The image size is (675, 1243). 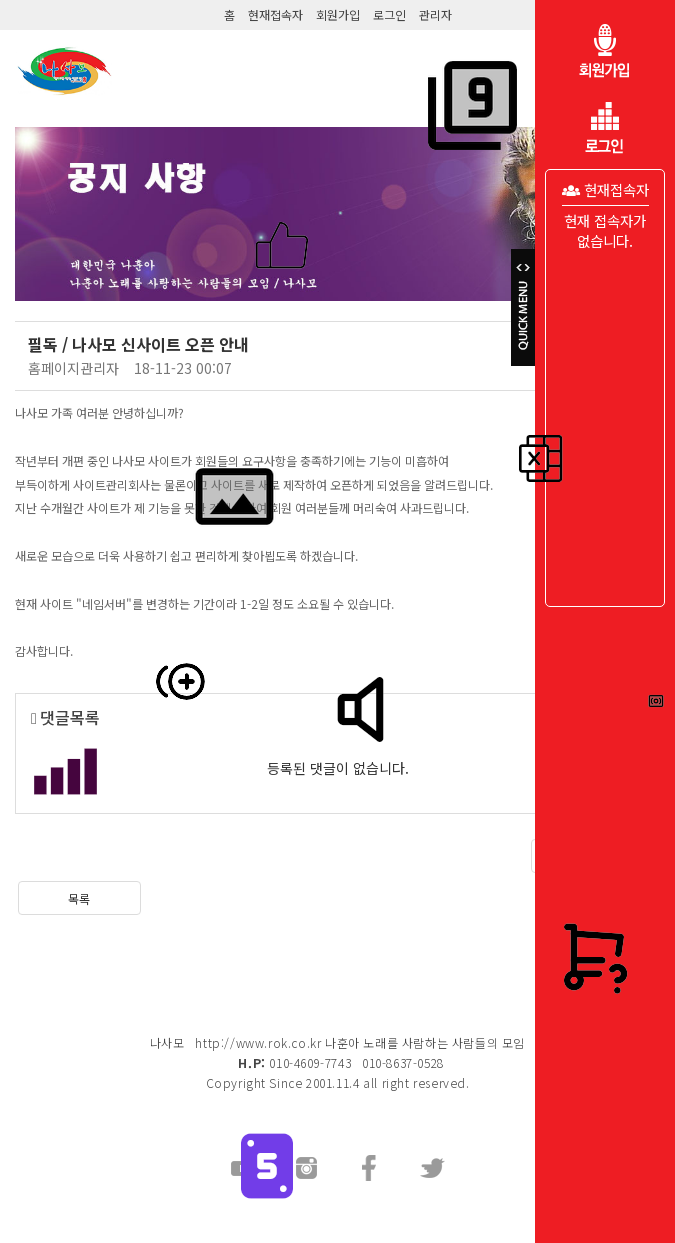 I want to click on speaker with no audio output, so click(x=372, y=709).